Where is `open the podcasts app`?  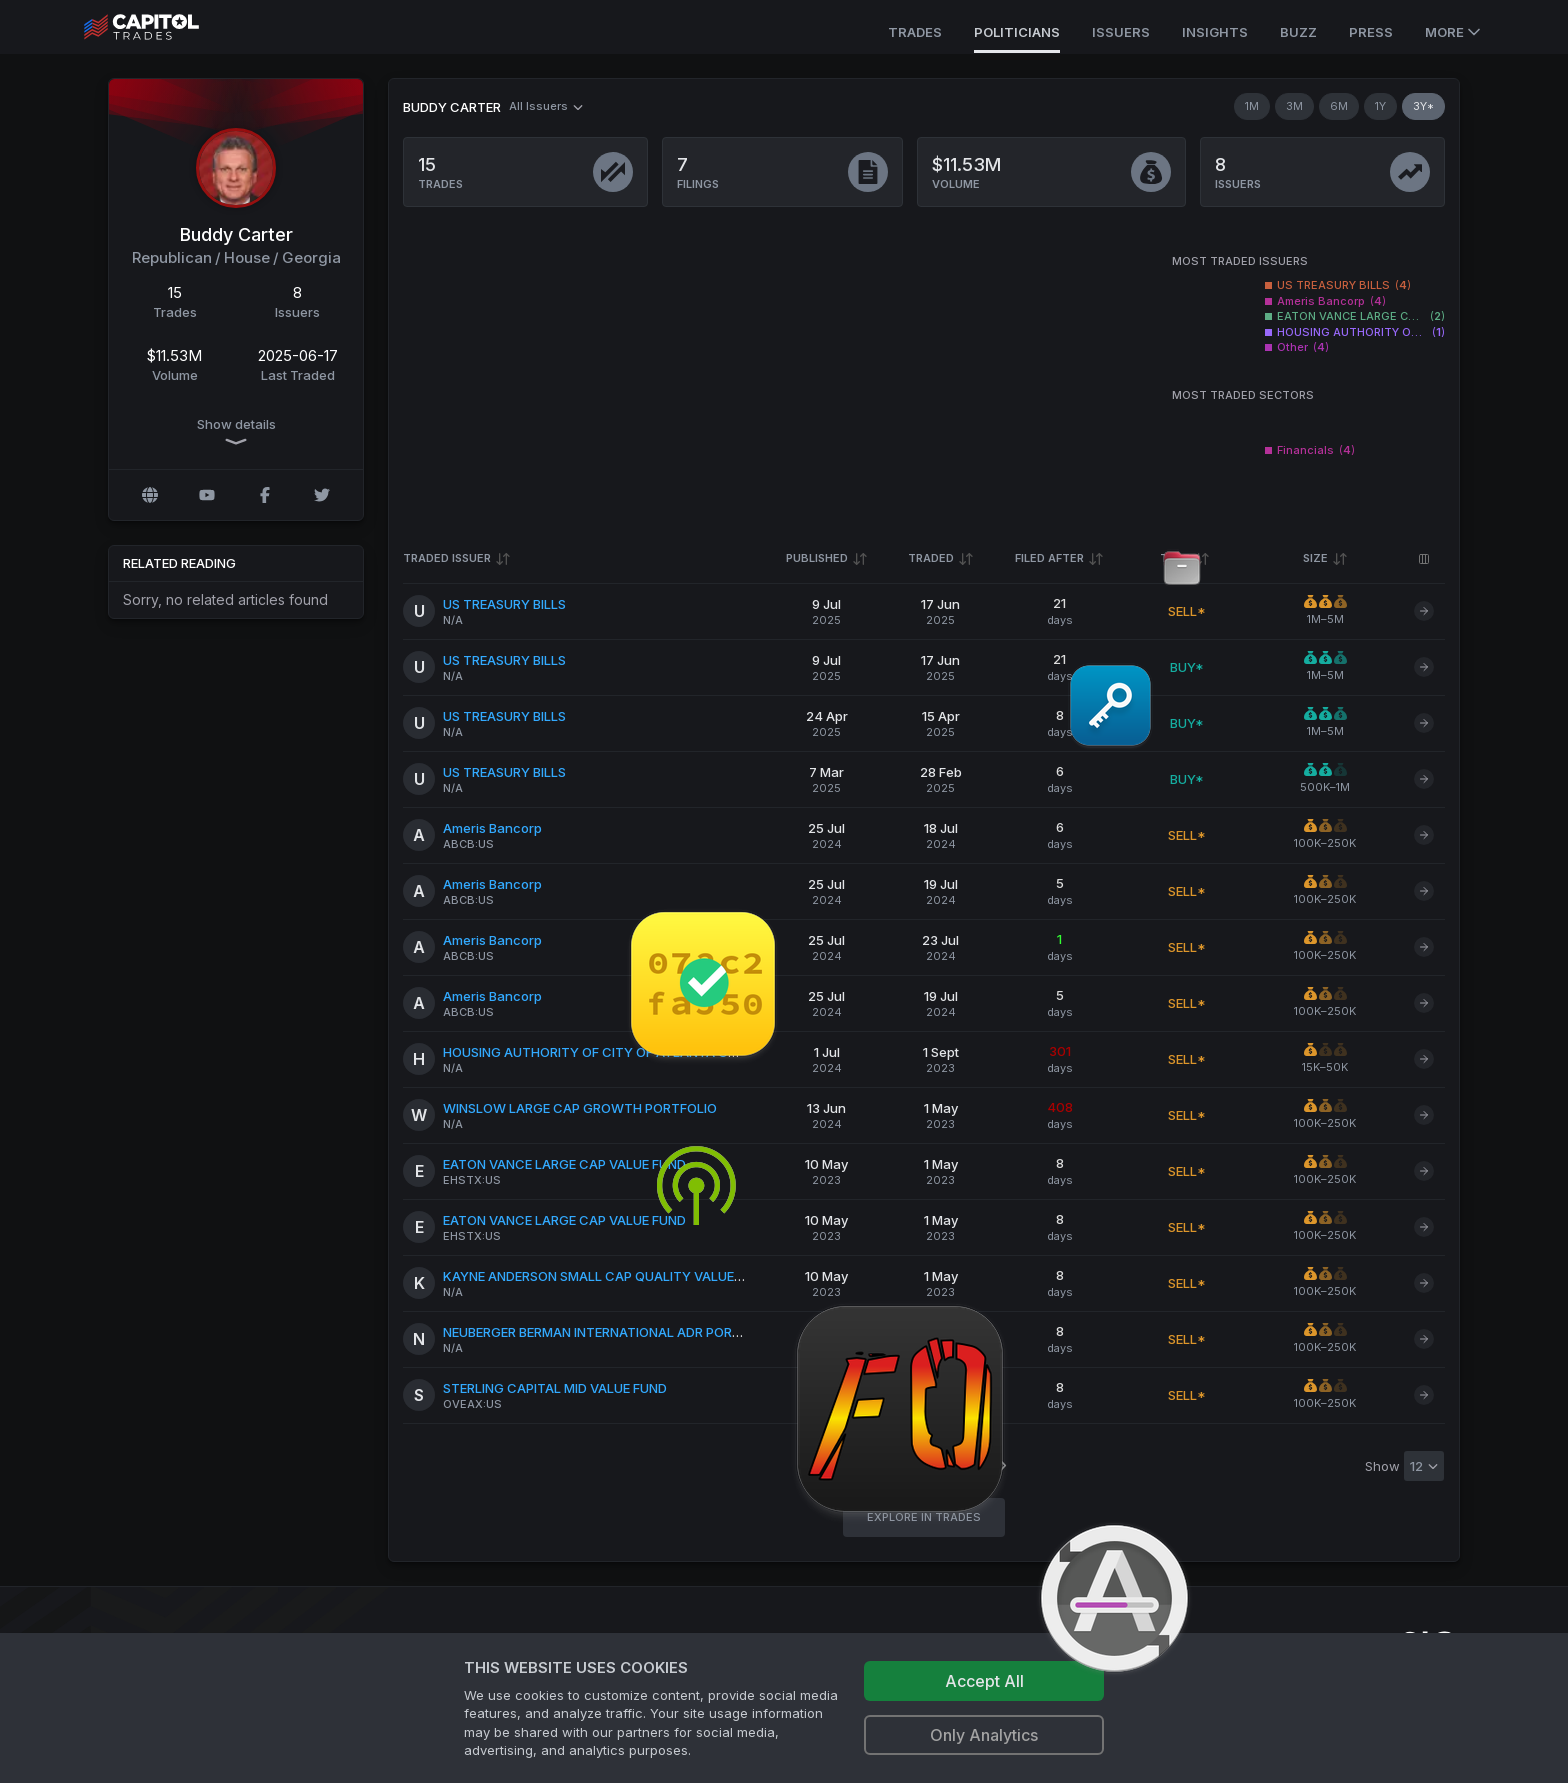 open the podcasts app is located at coordinates (699, 1183).